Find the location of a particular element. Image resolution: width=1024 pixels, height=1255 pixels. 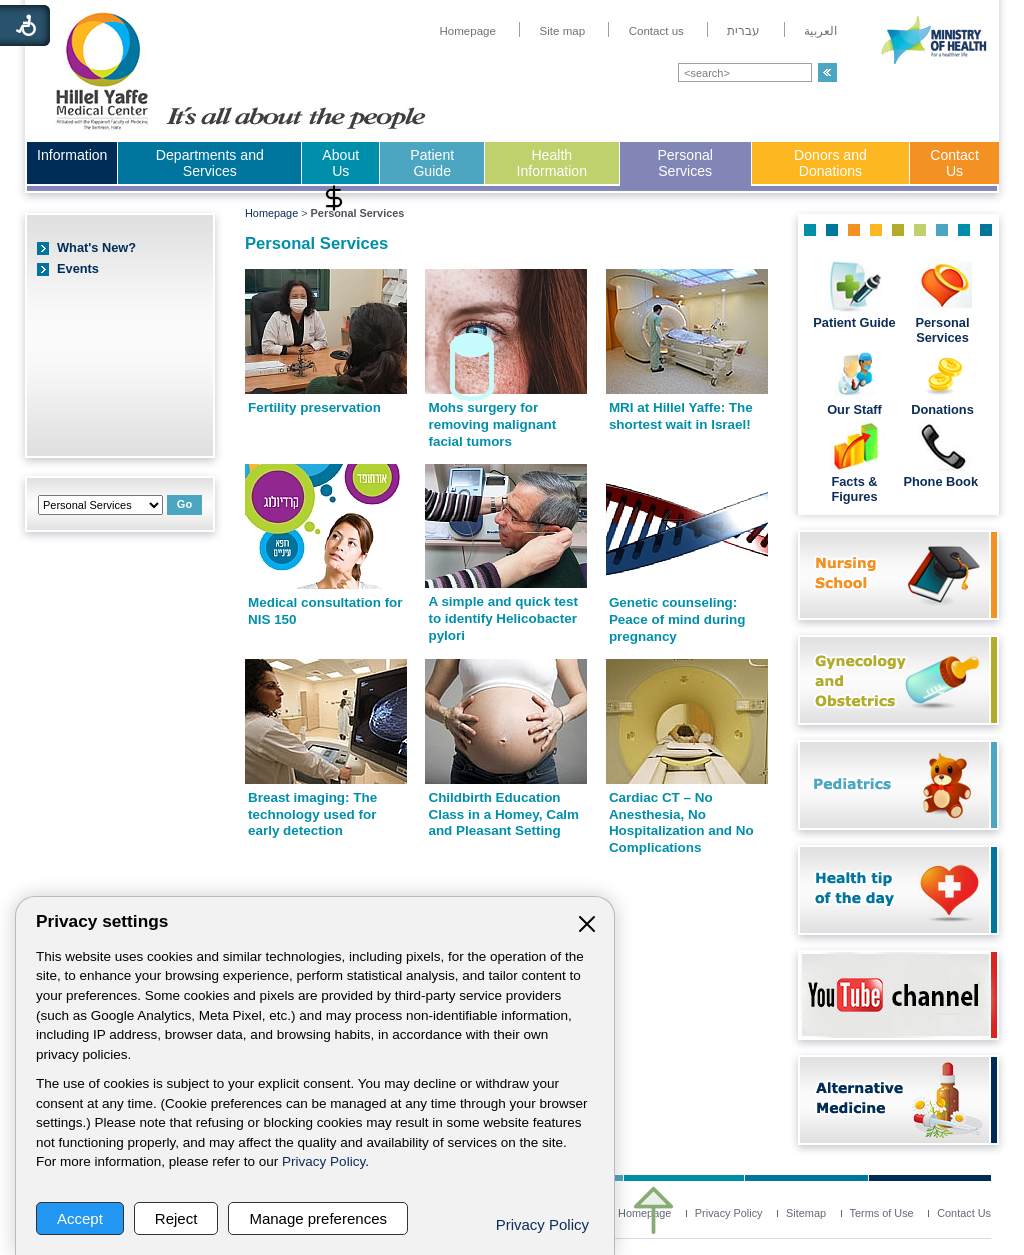

view account balance or financial information is located at coordinates (334, 198).